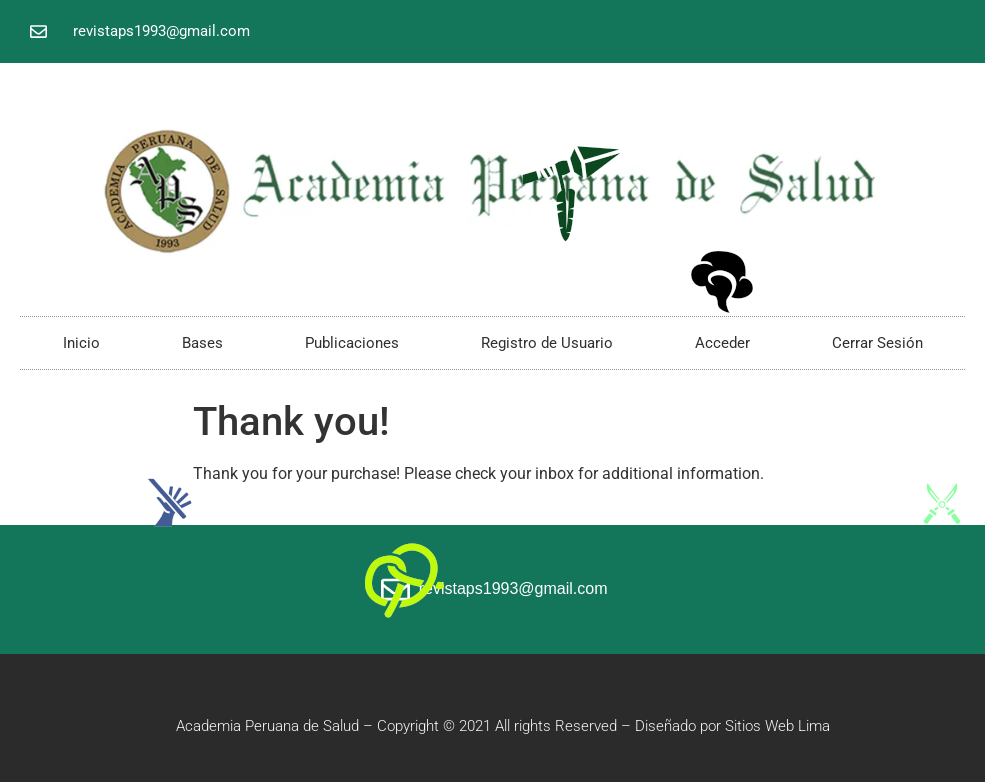  I want to click on browse bakery or snack items, so click(404, 580).